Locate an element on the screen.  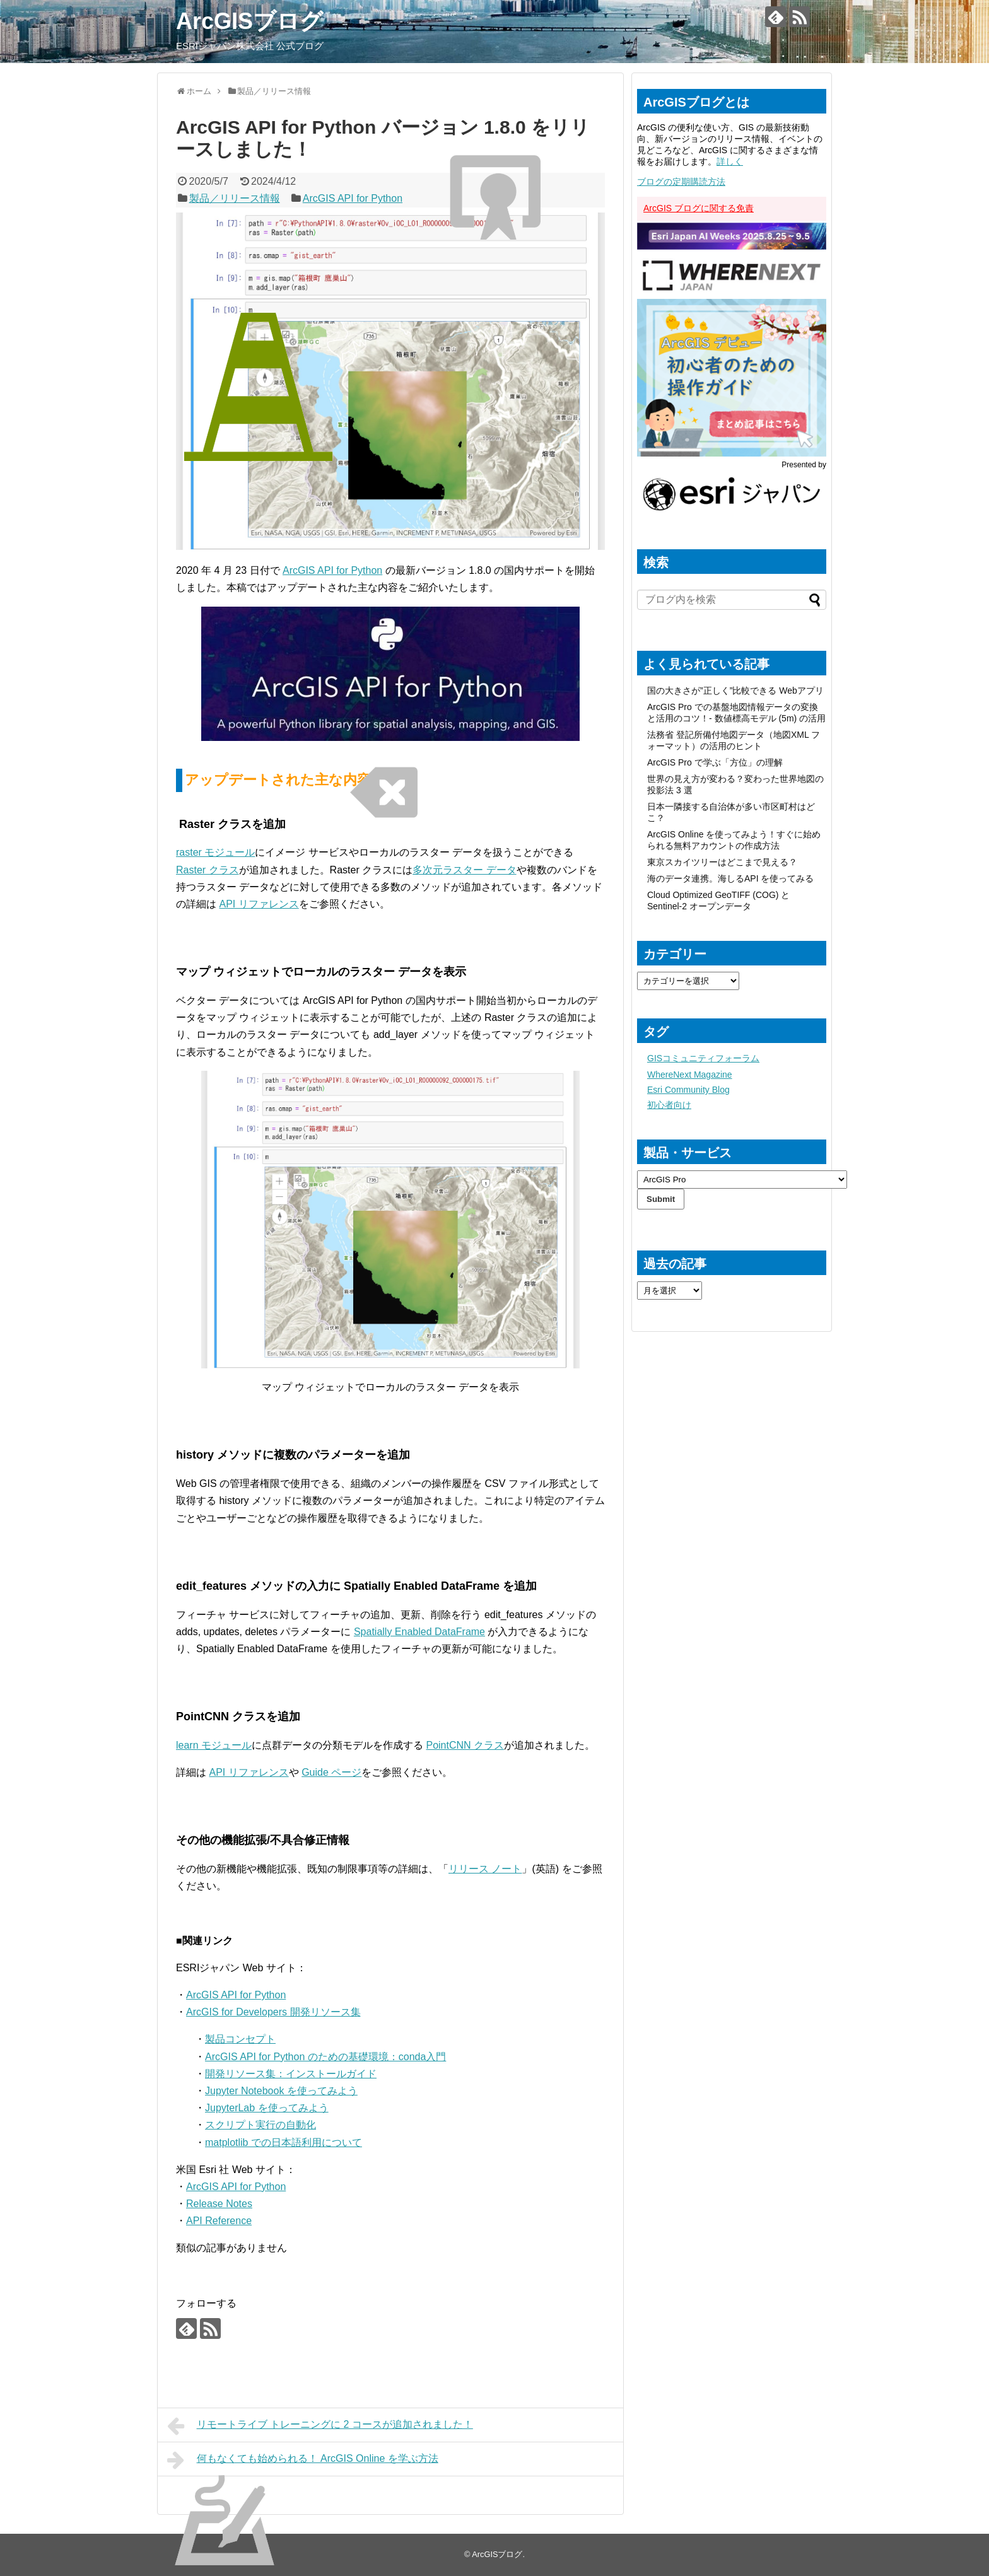
clear or remove a tag is located at coordinates (383, 792).